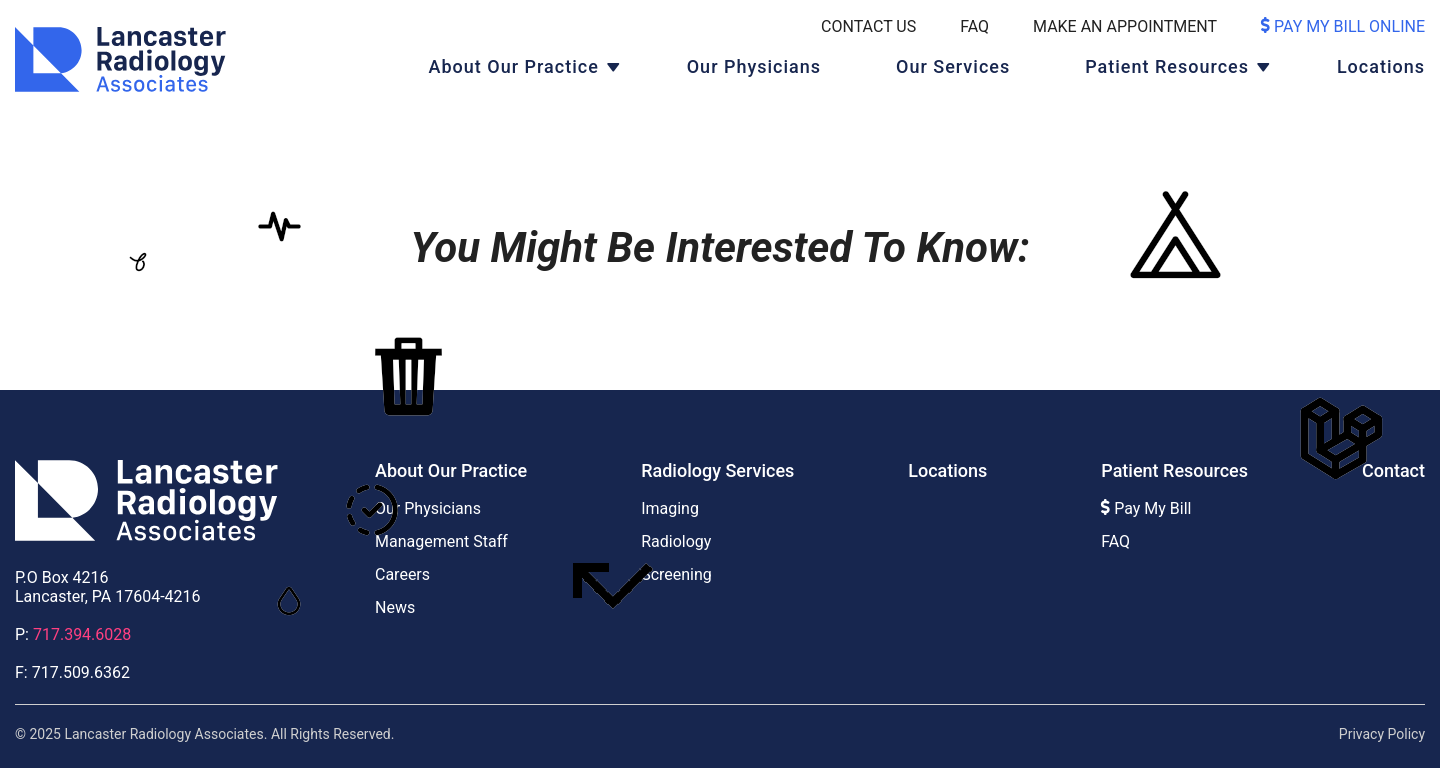  I want to click on view health or fitness activity, so click(279, 226).